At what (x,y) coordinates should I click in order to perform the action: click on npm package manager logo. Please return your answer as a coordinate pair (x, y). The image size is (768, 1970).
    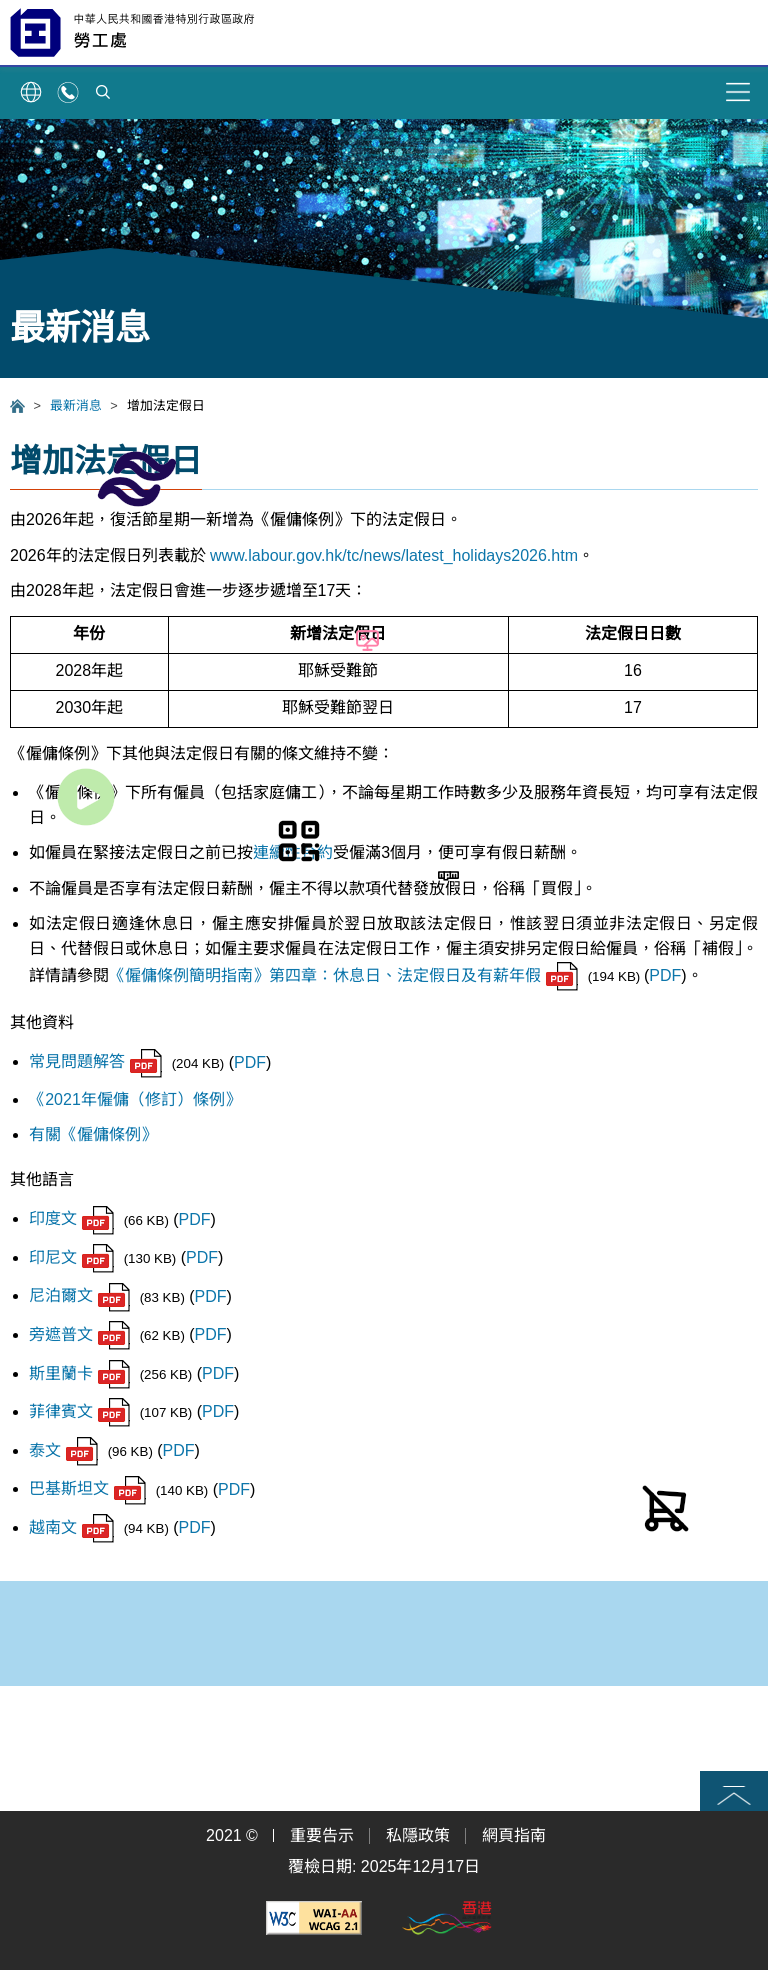
    Looking at the image, I should click on (448, 875).